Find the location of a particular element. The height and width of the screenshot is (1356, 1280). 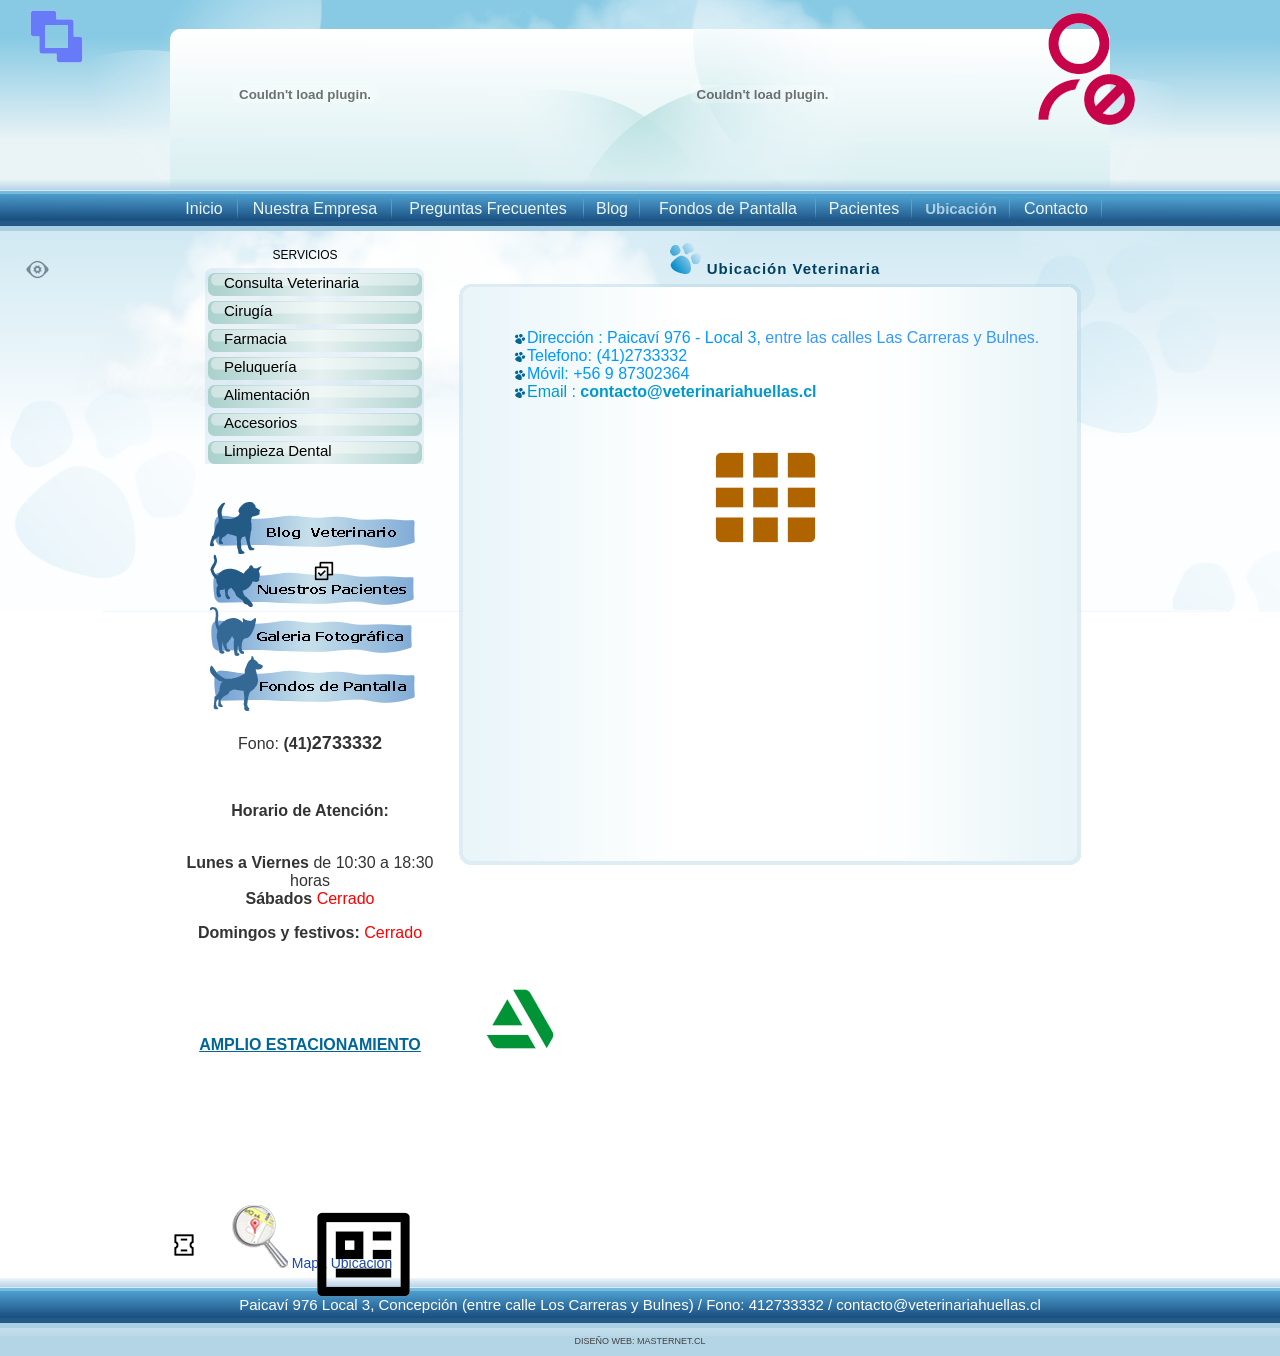

bring selected layer to front is located at coordinates (56, 36).